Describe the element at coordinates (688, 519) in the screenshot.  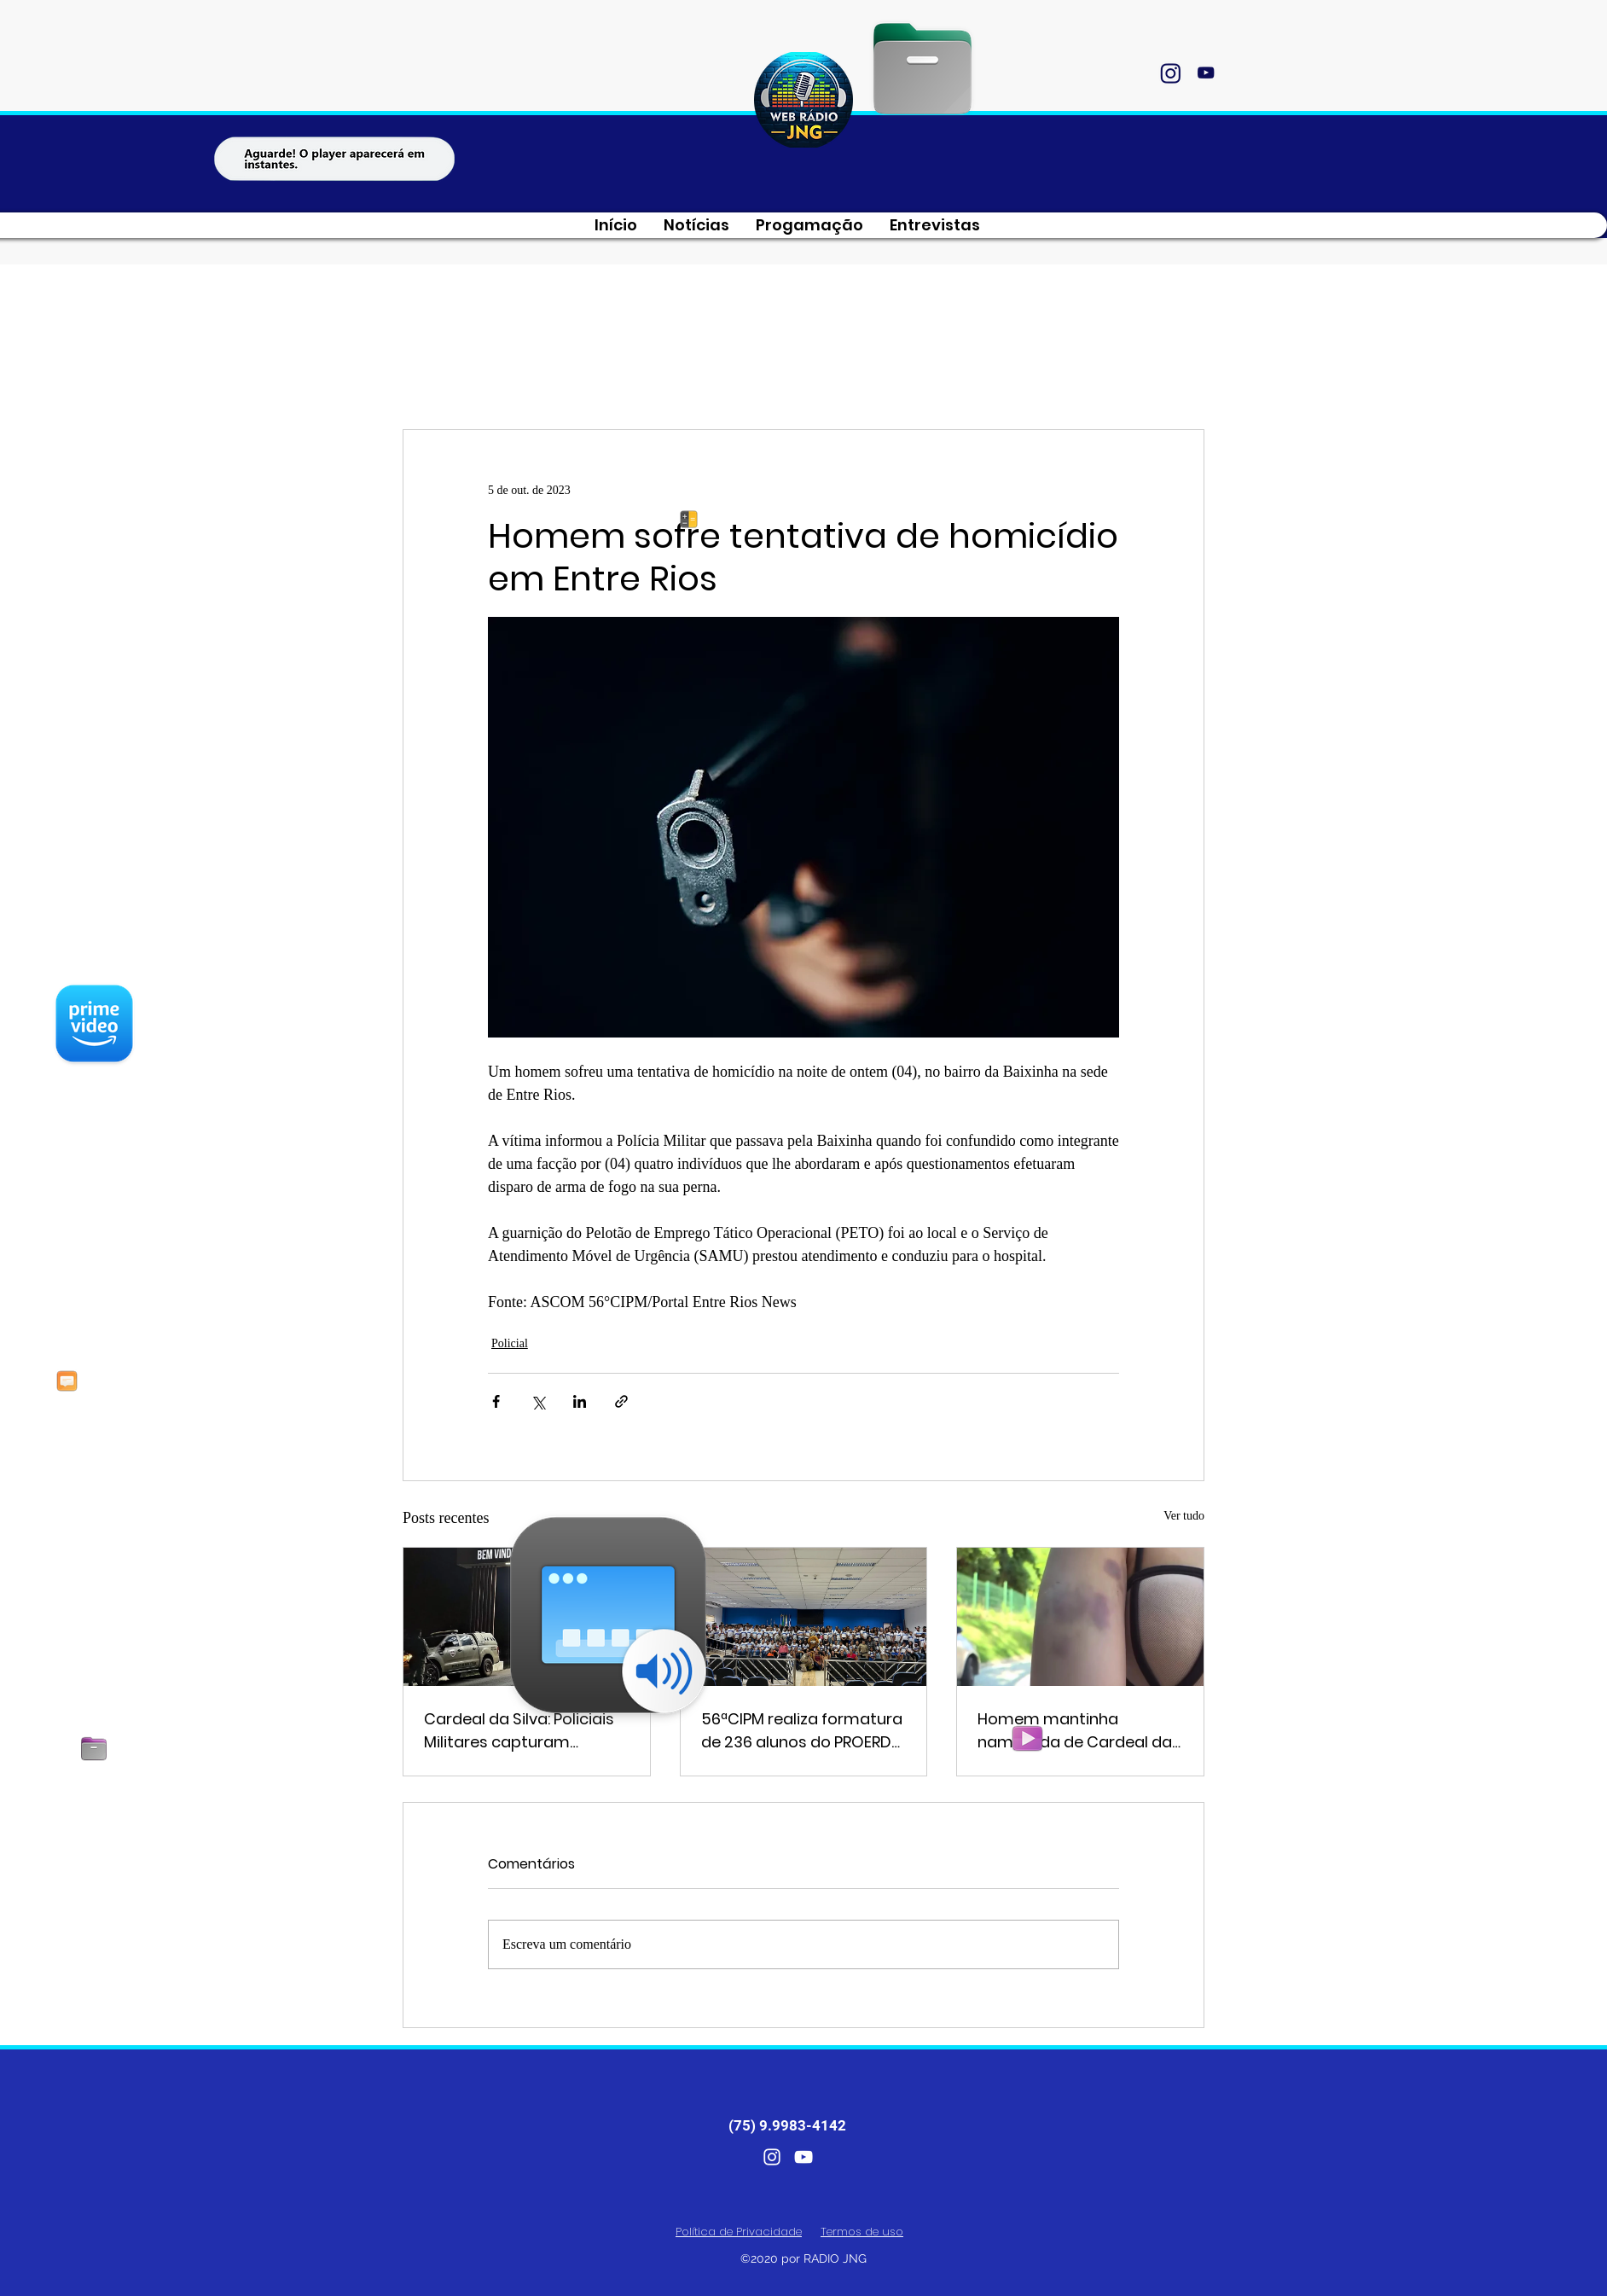
I see `open the calculator app` at that location.